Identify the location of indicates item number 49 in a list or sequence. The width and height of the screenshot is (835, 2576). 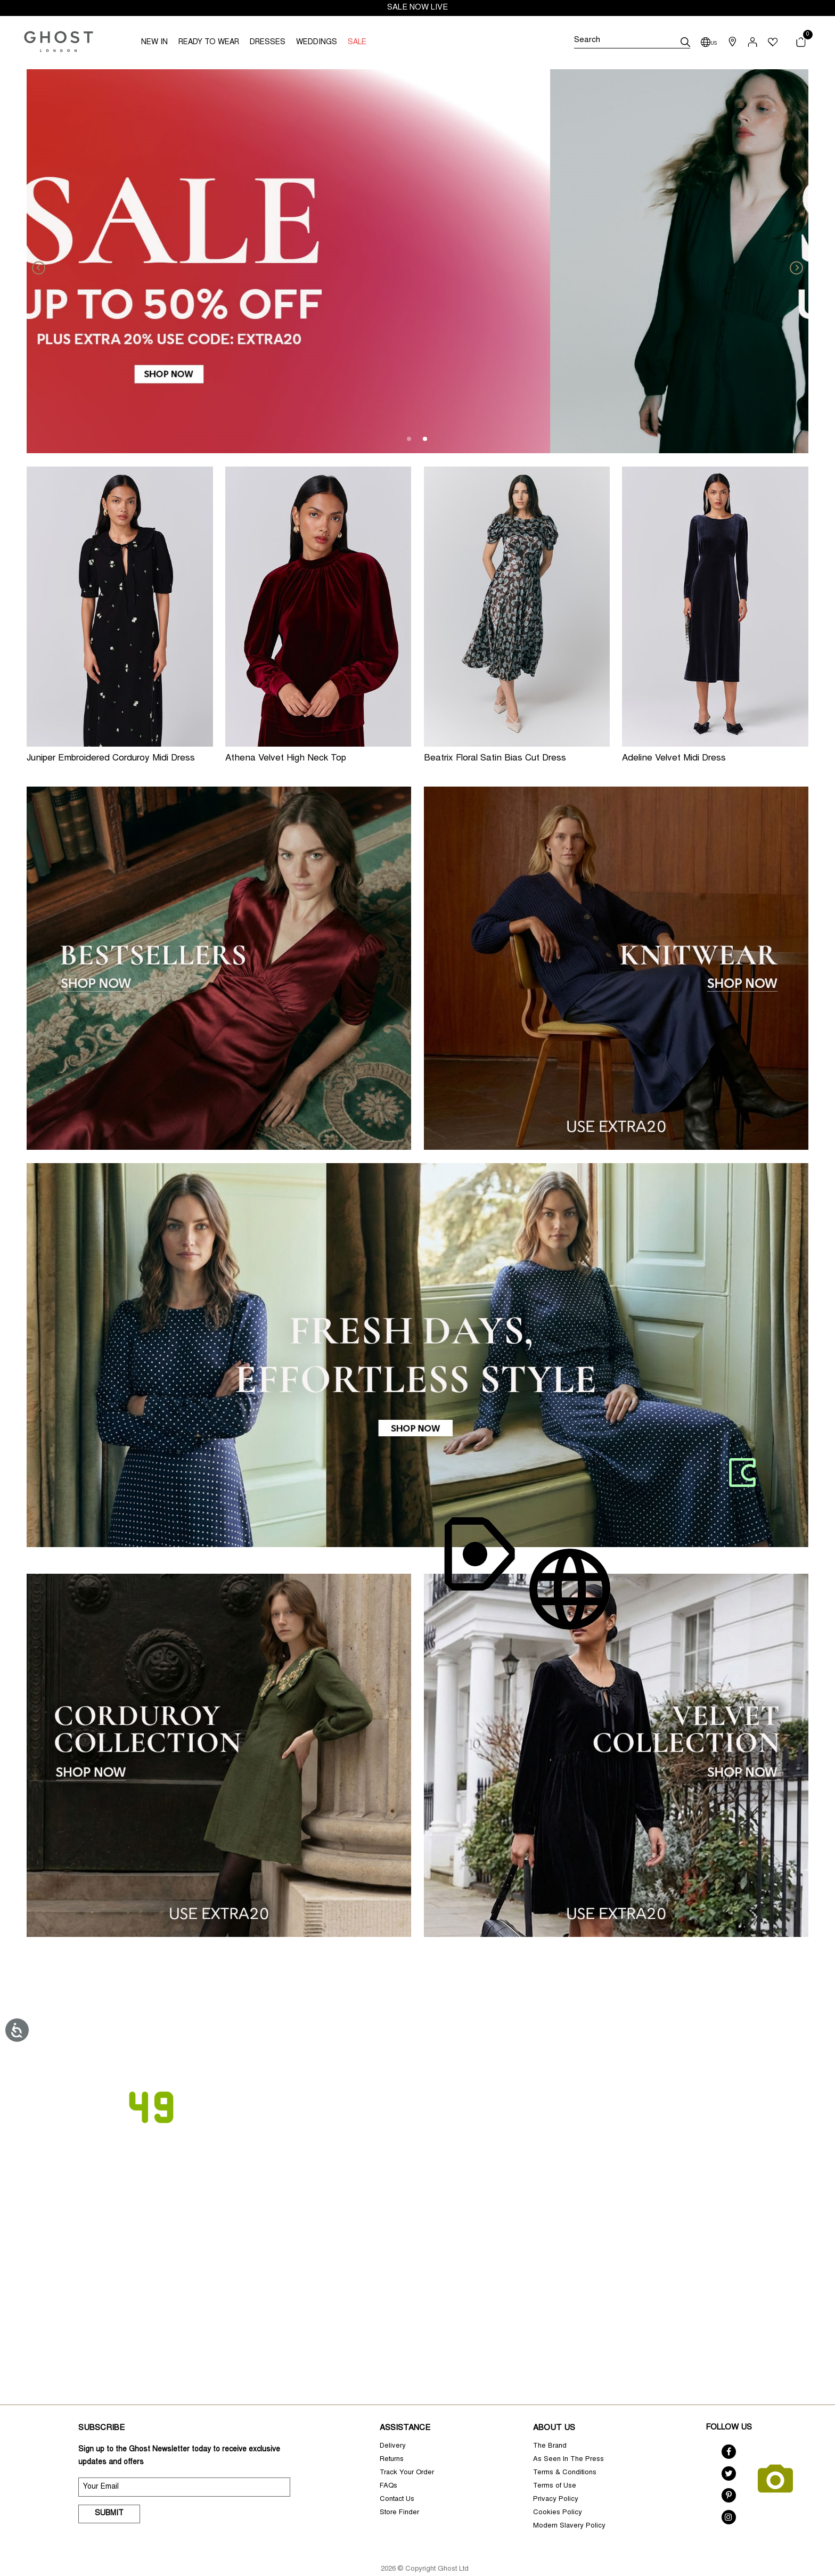
(151, 2107).